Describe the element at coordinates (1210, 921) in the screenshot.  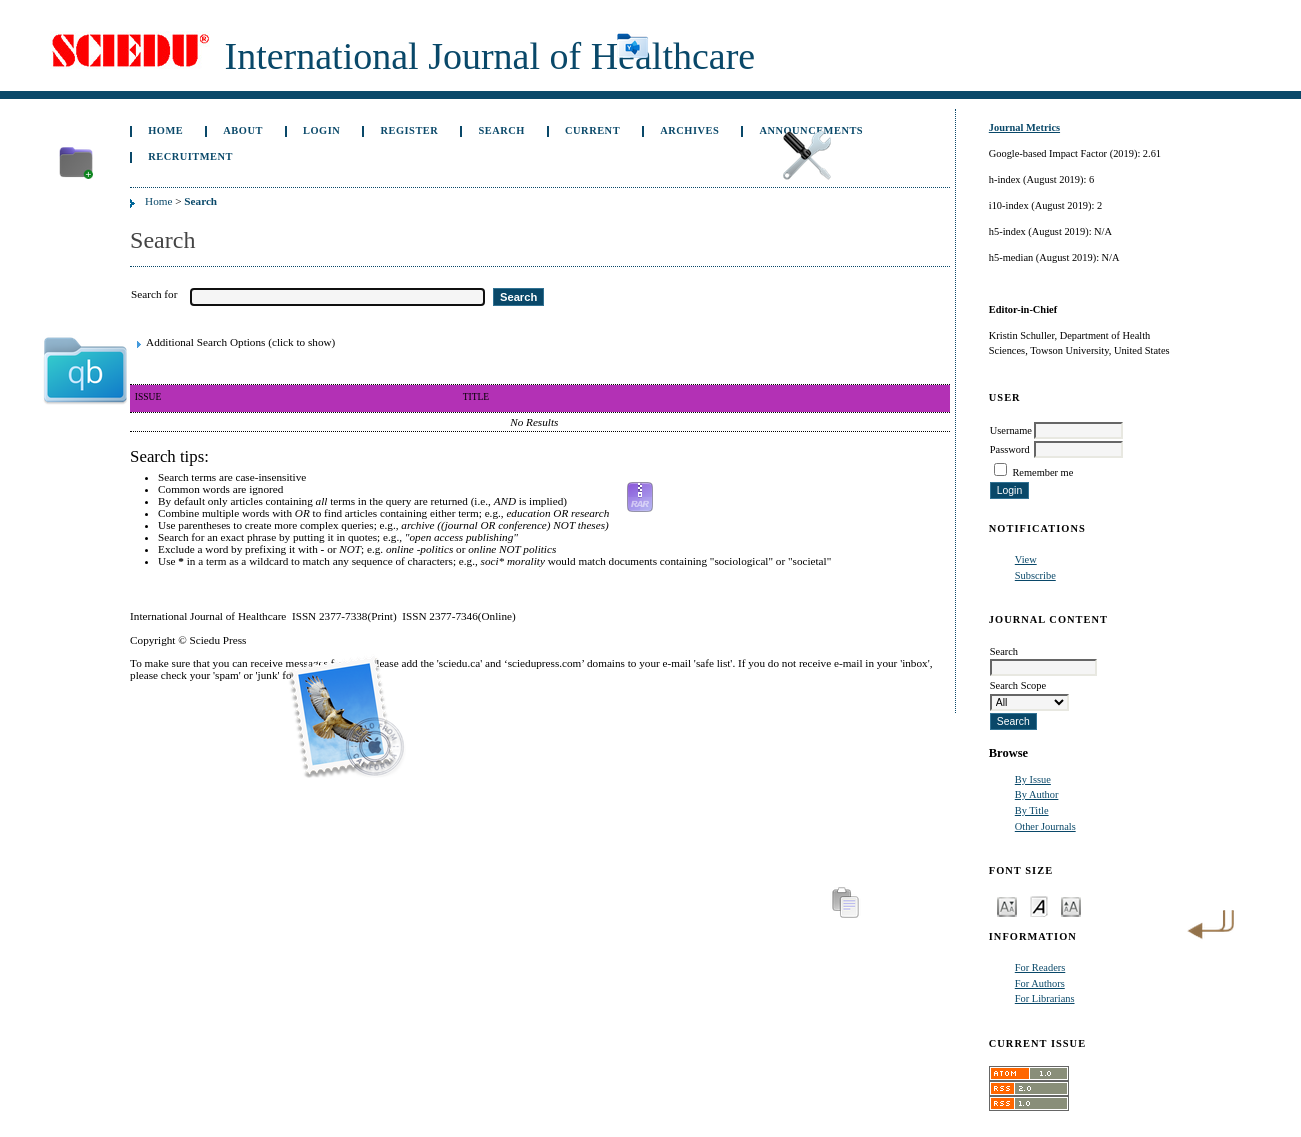
I see `reply to all recipients of an email` at that location.